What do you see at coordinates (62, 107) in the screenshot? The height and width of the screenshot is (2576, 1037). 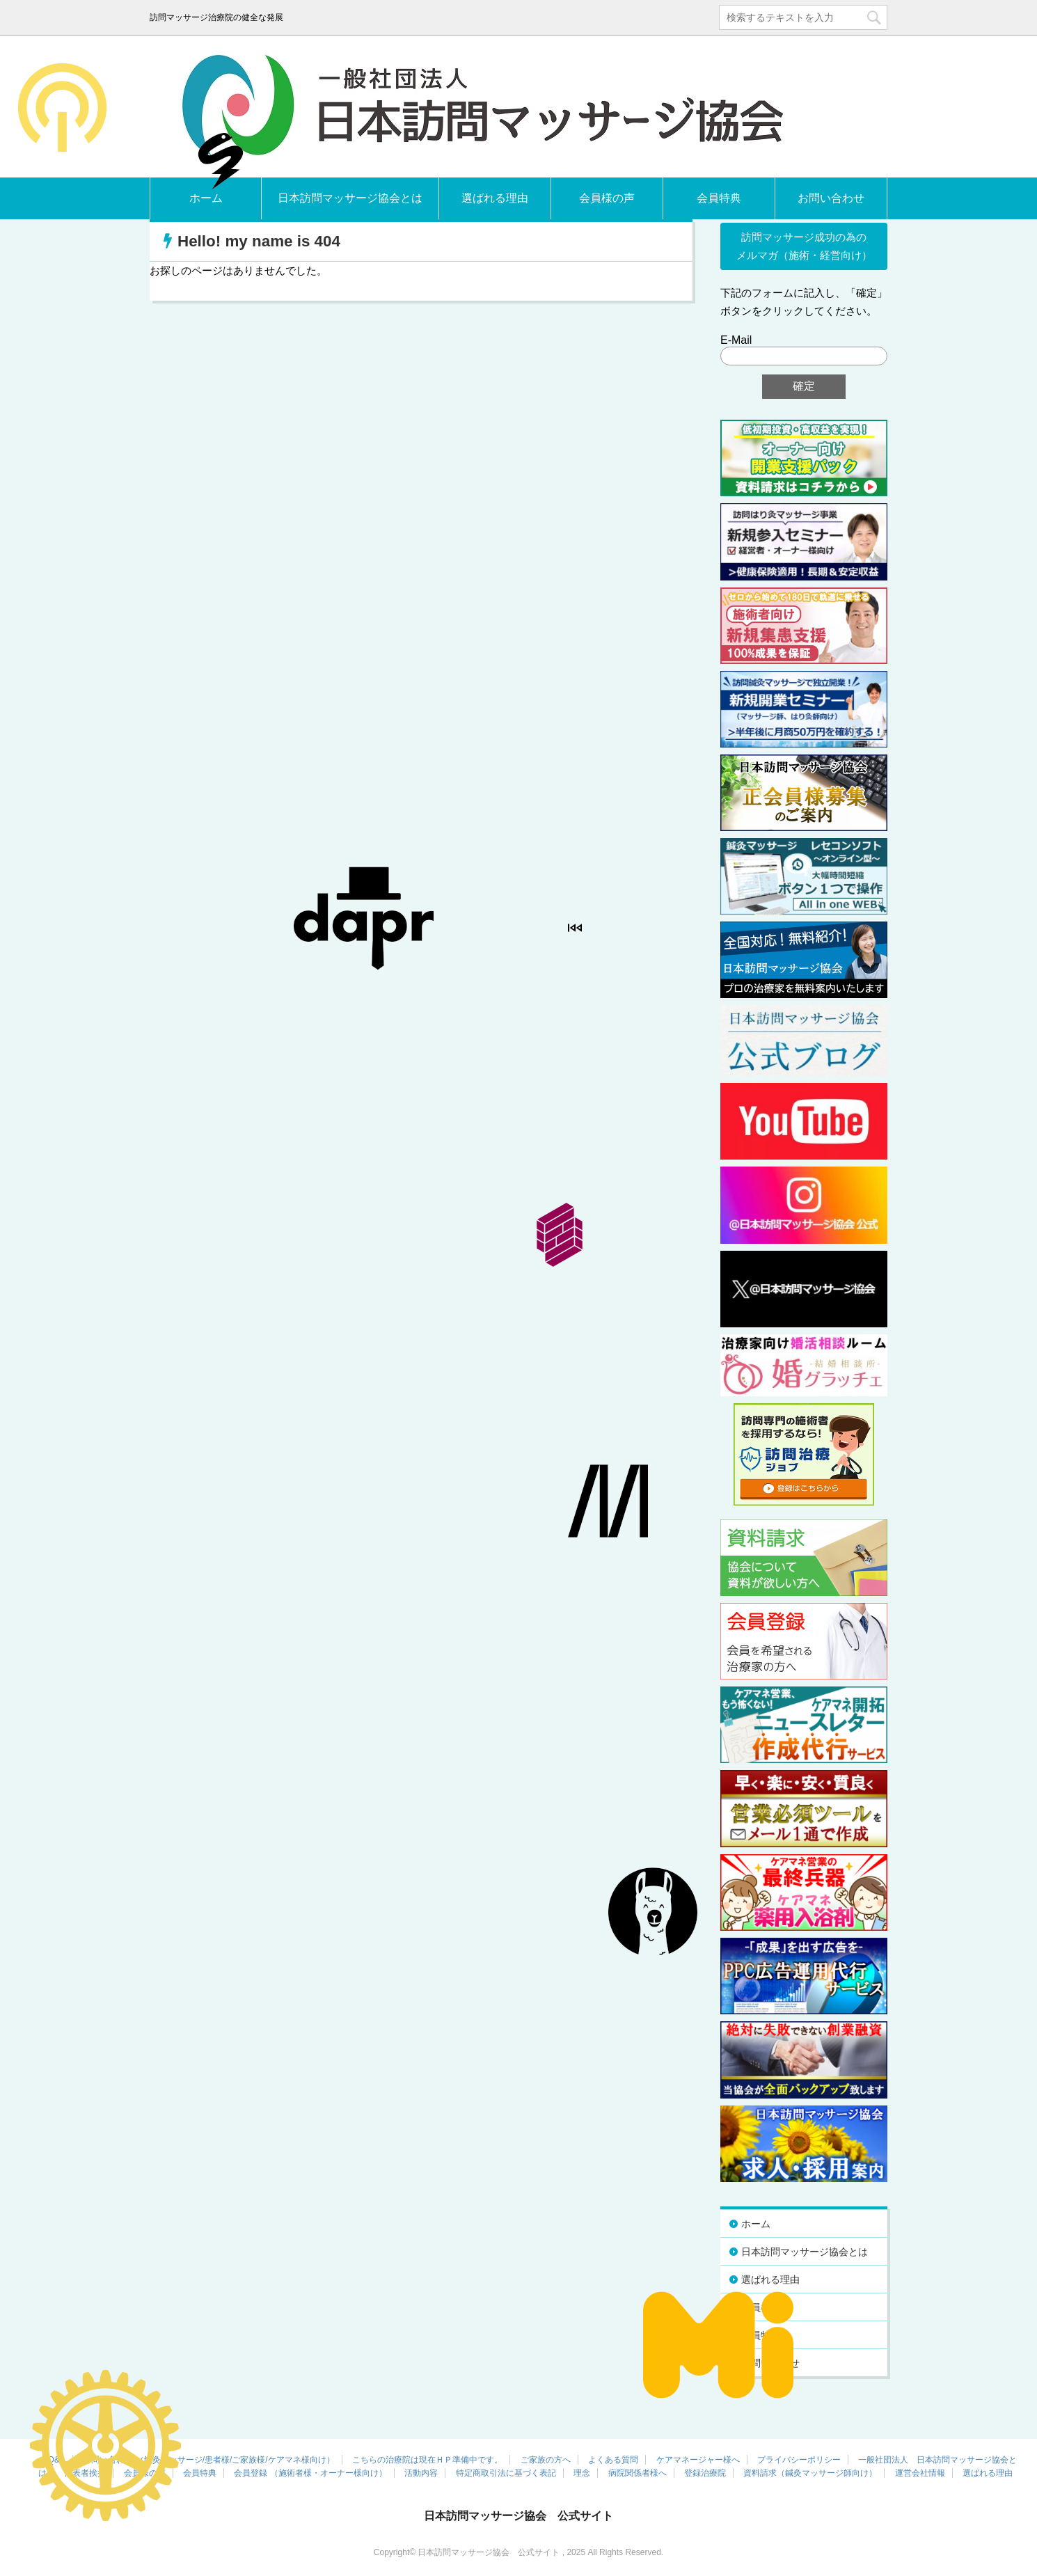 I see `indicates network signal or broadcast strength` at bounding box center [62, 107].